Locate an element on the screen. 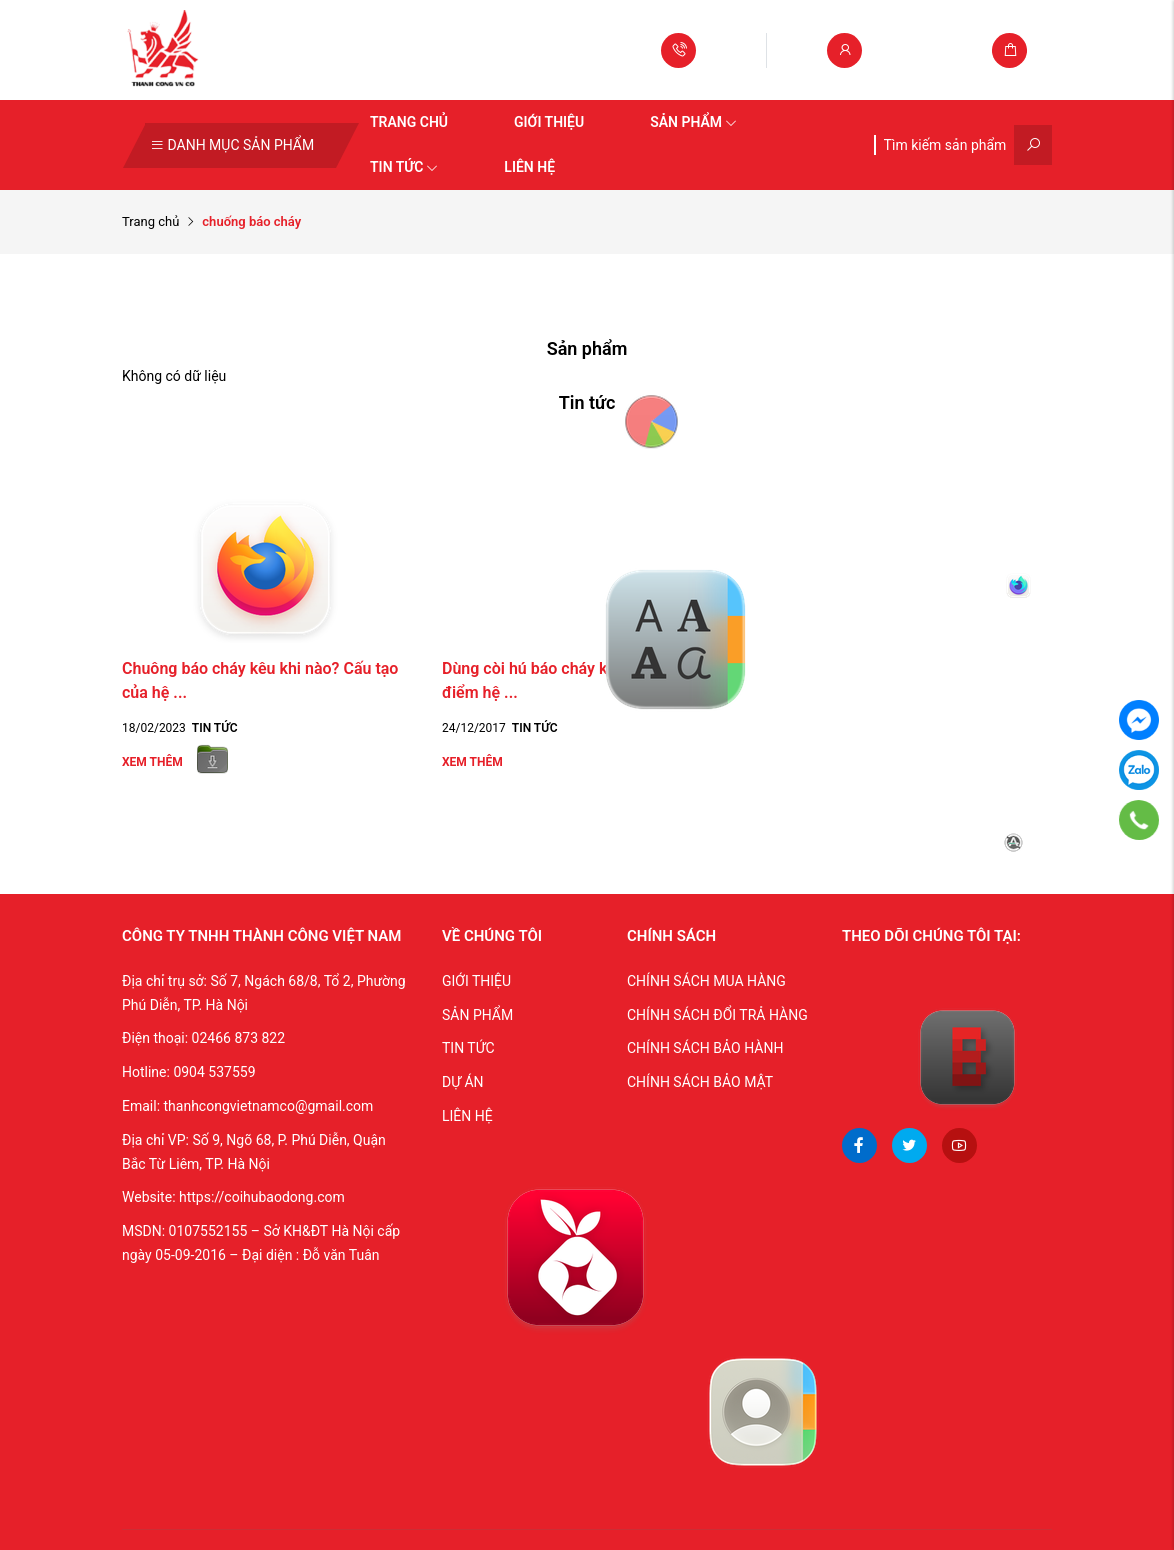 Image resolution: width=1174 pixels, height=1550 pixels. open disk usage analyzer is located at coordinates (651, 421).